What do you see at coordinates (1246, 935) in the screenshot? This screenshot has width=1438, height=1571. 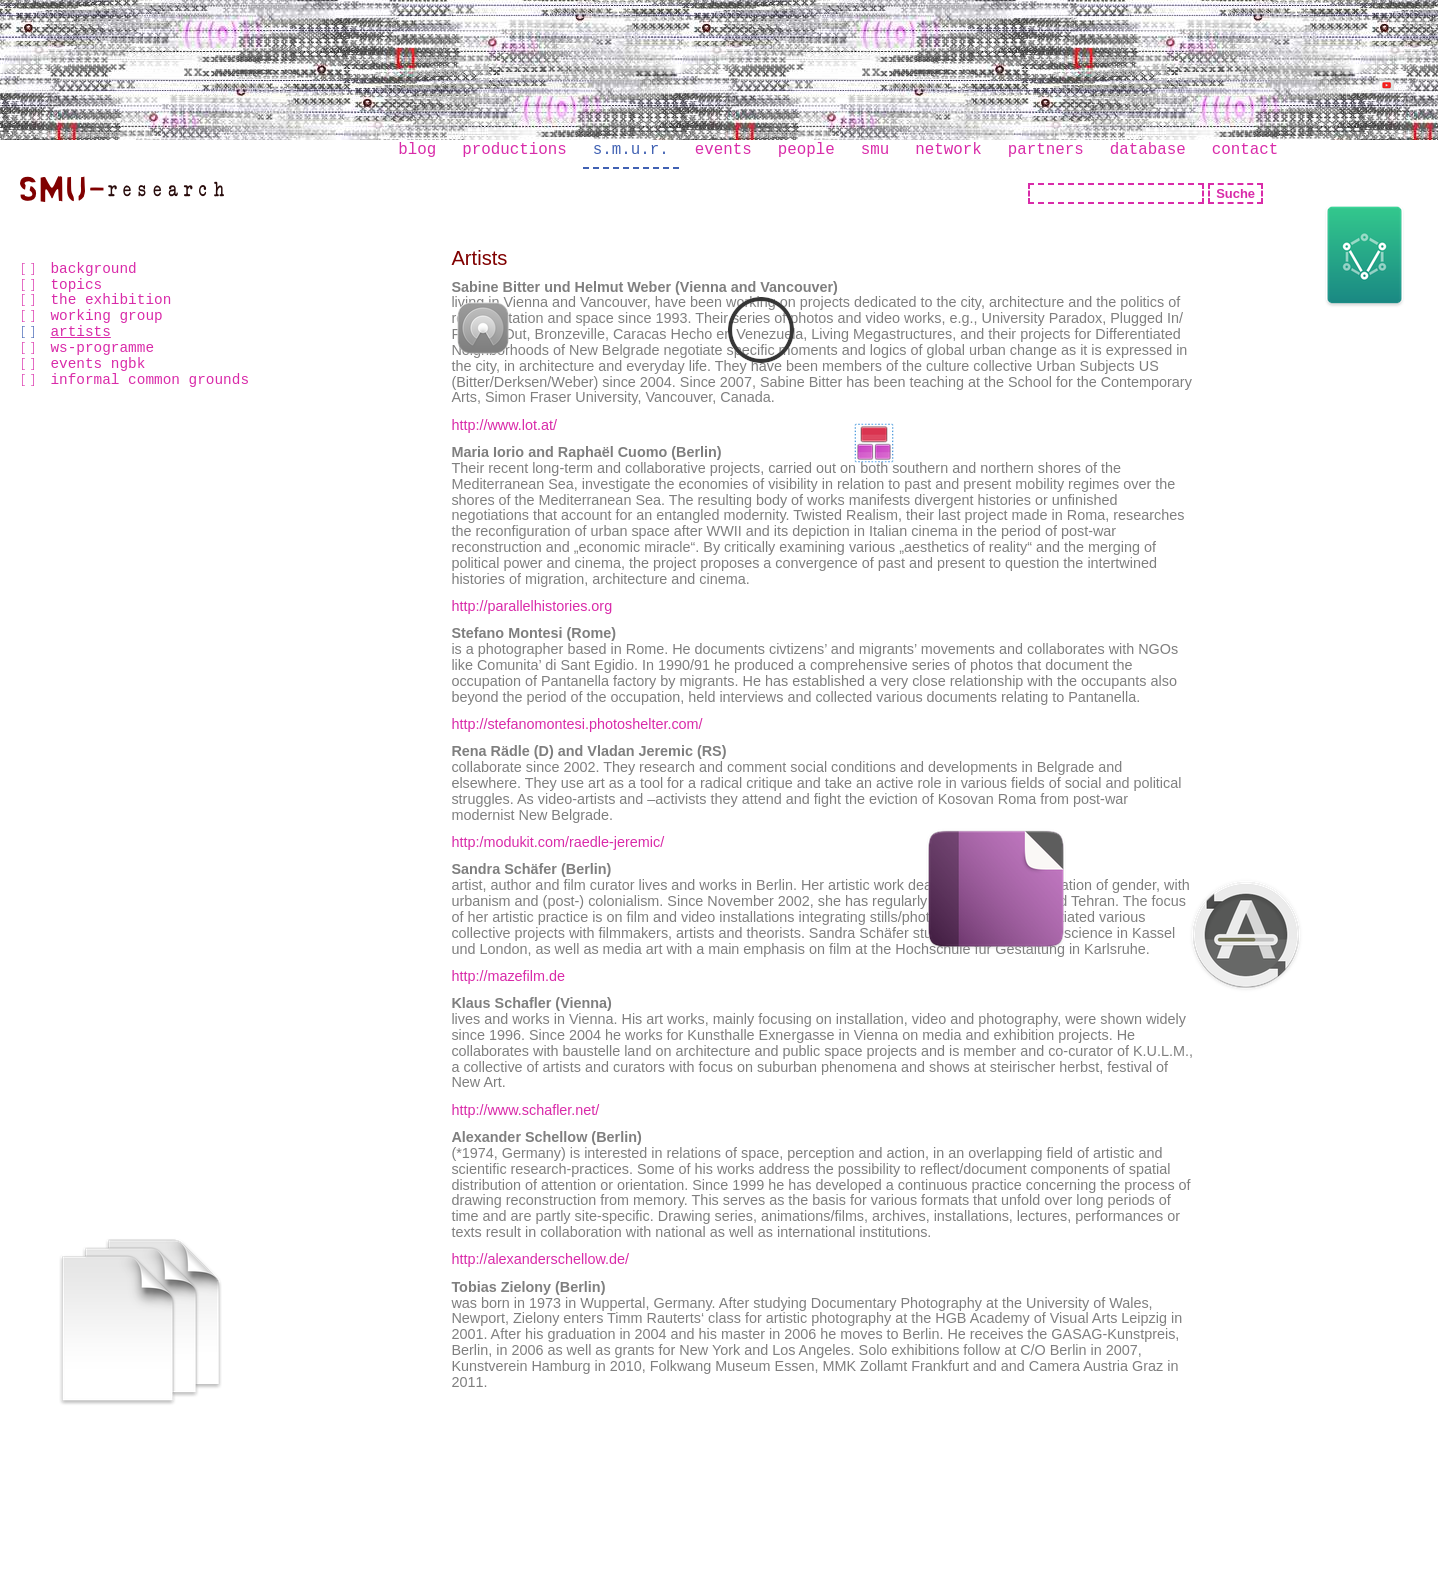 I see `check for and install software updates` at bounding box center [1246, 935].